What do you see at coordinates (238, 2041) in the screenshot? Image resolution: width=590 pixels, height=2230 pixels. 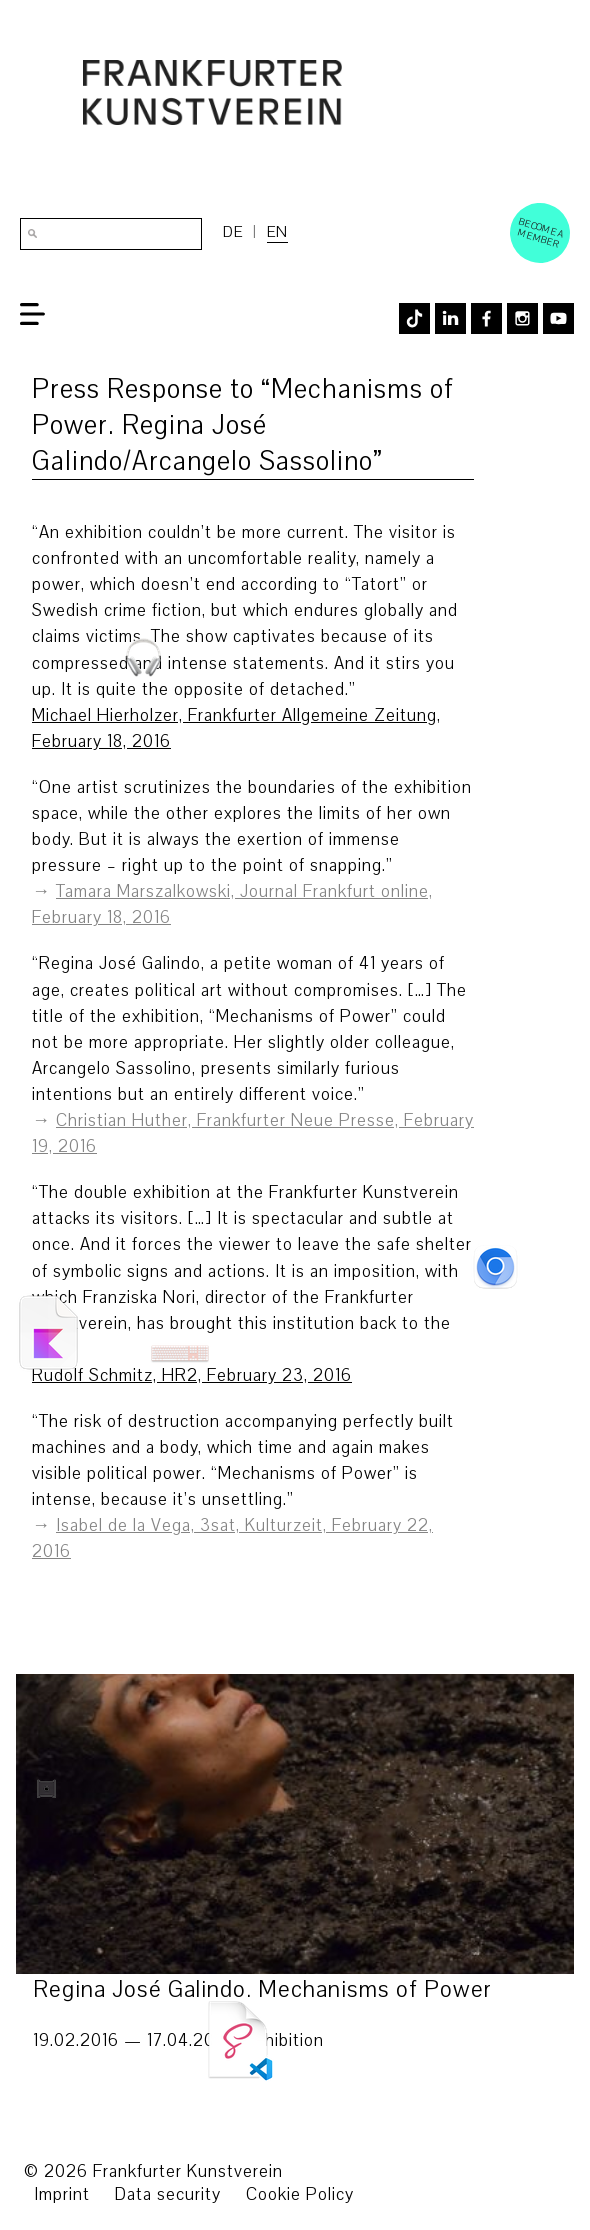 I see `open a Sass stylesheet file in Visual Studio Code` at bounding box center [238, 2041].